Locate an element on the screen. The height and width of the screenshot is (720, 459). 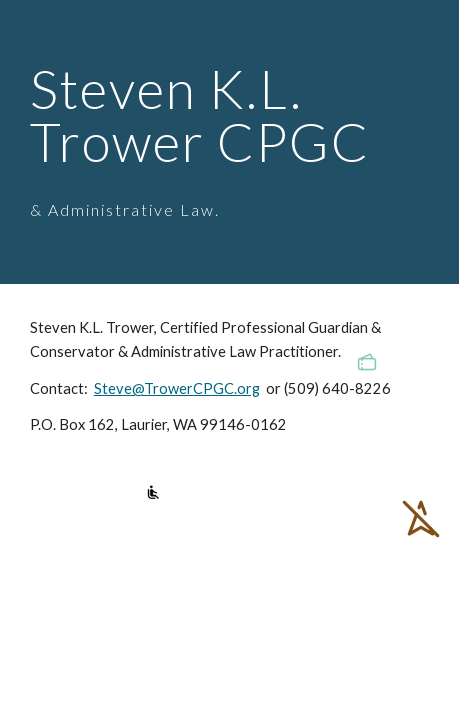
disable navigation or GPS tracking is located at coordinates (421, 519).